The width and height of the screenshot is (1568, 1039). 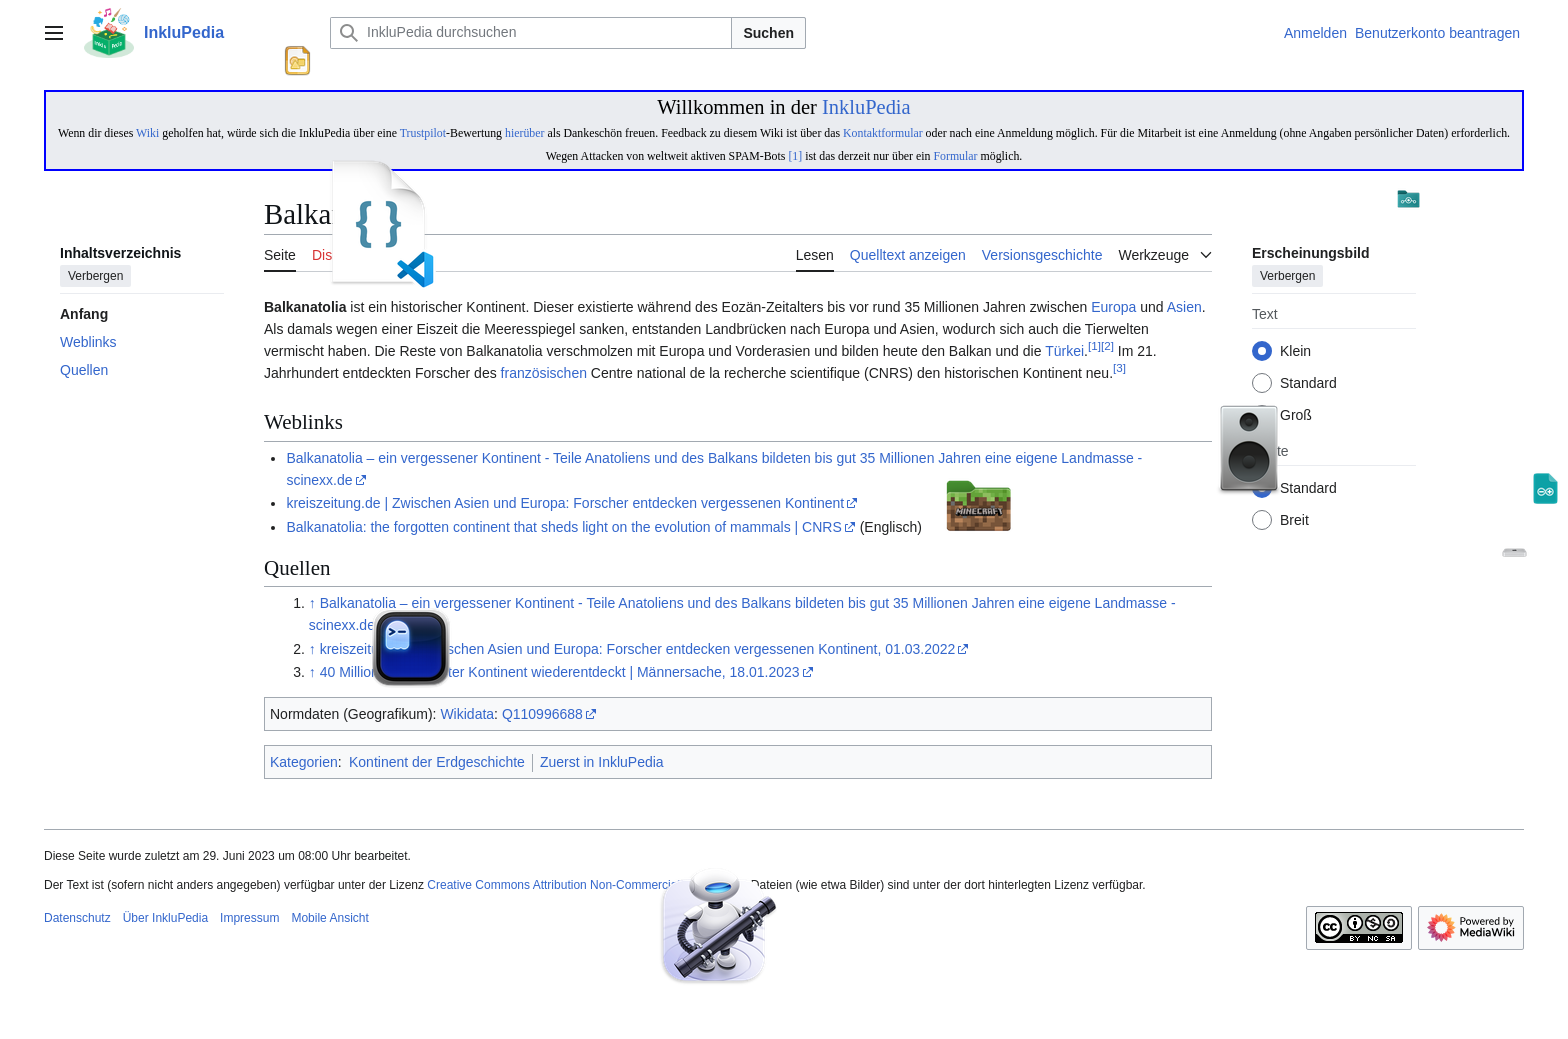 I want to click on open Automator to create automated workflows, so click(x=714, y=930).